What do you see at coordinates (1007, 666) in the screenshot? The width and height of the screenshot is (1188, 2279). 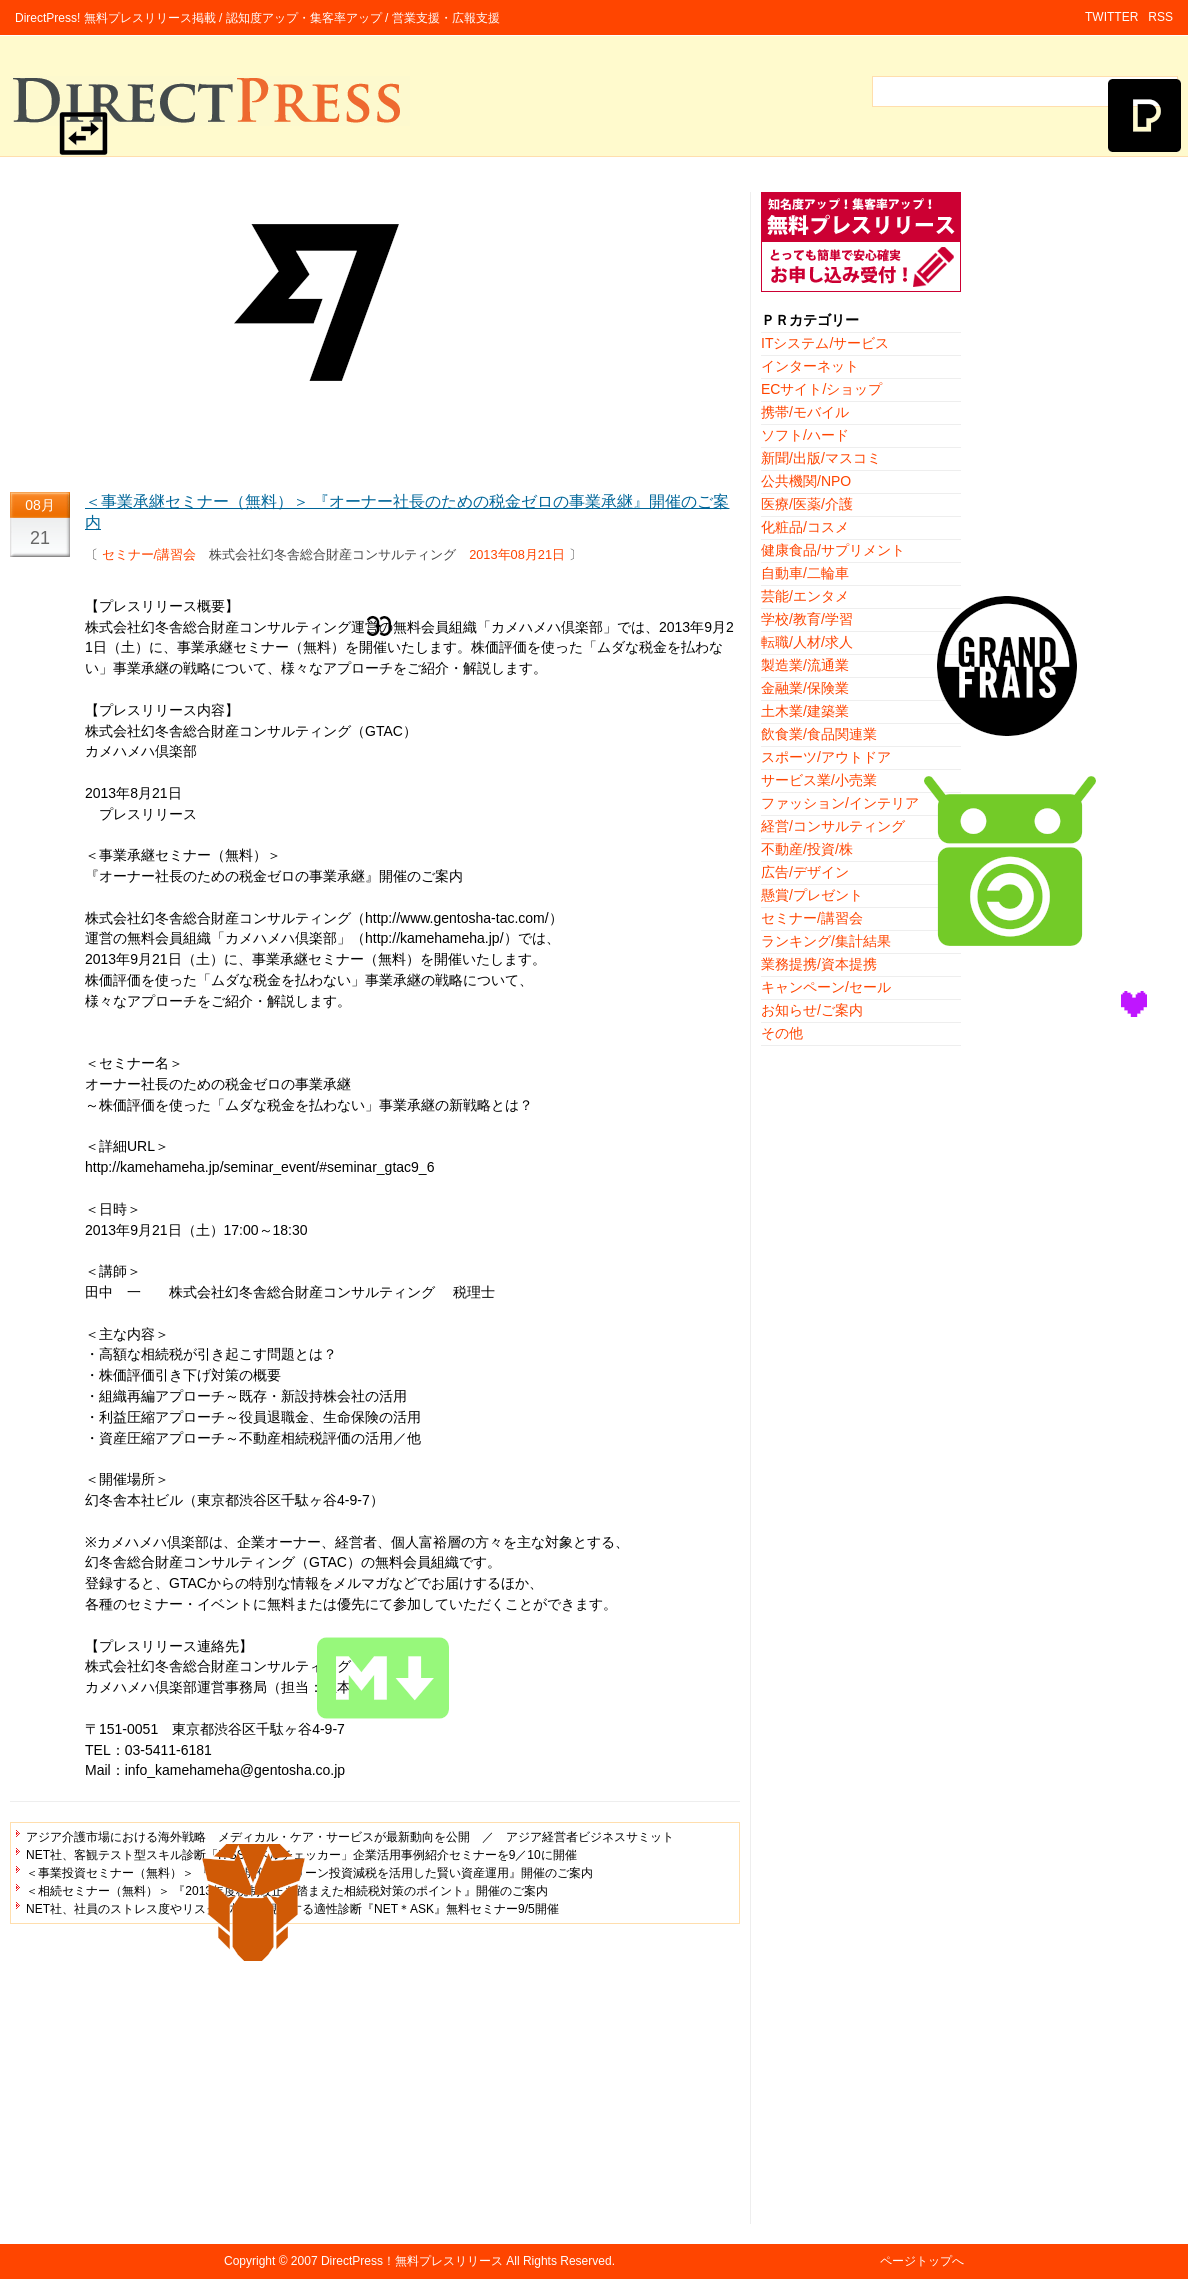 I see `grand frais grocery store logo` at bounding box center [1007, 666].